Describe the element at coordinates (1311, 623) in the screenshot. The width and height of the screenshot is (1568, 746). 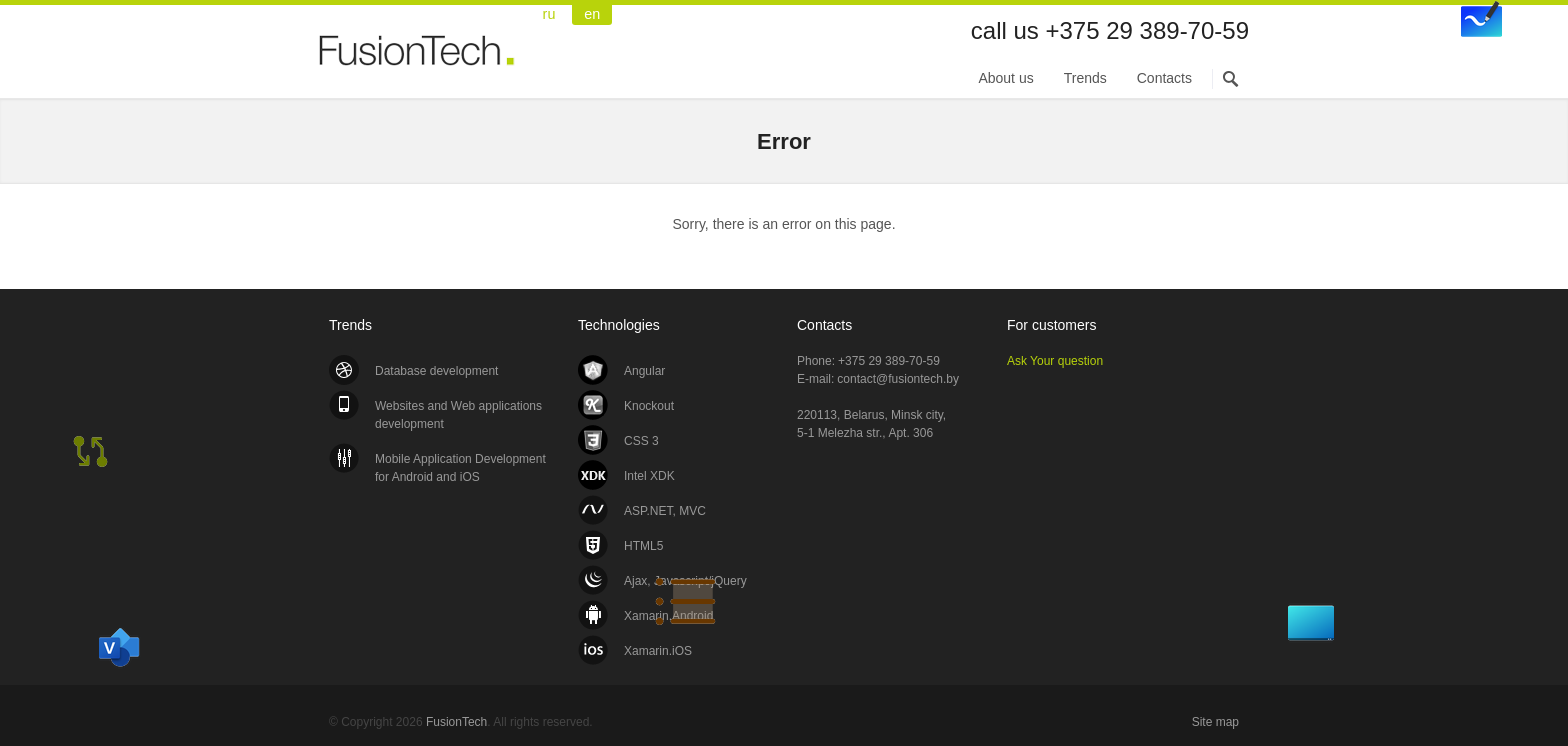
I see `view desktop or return to home screen` at that location.